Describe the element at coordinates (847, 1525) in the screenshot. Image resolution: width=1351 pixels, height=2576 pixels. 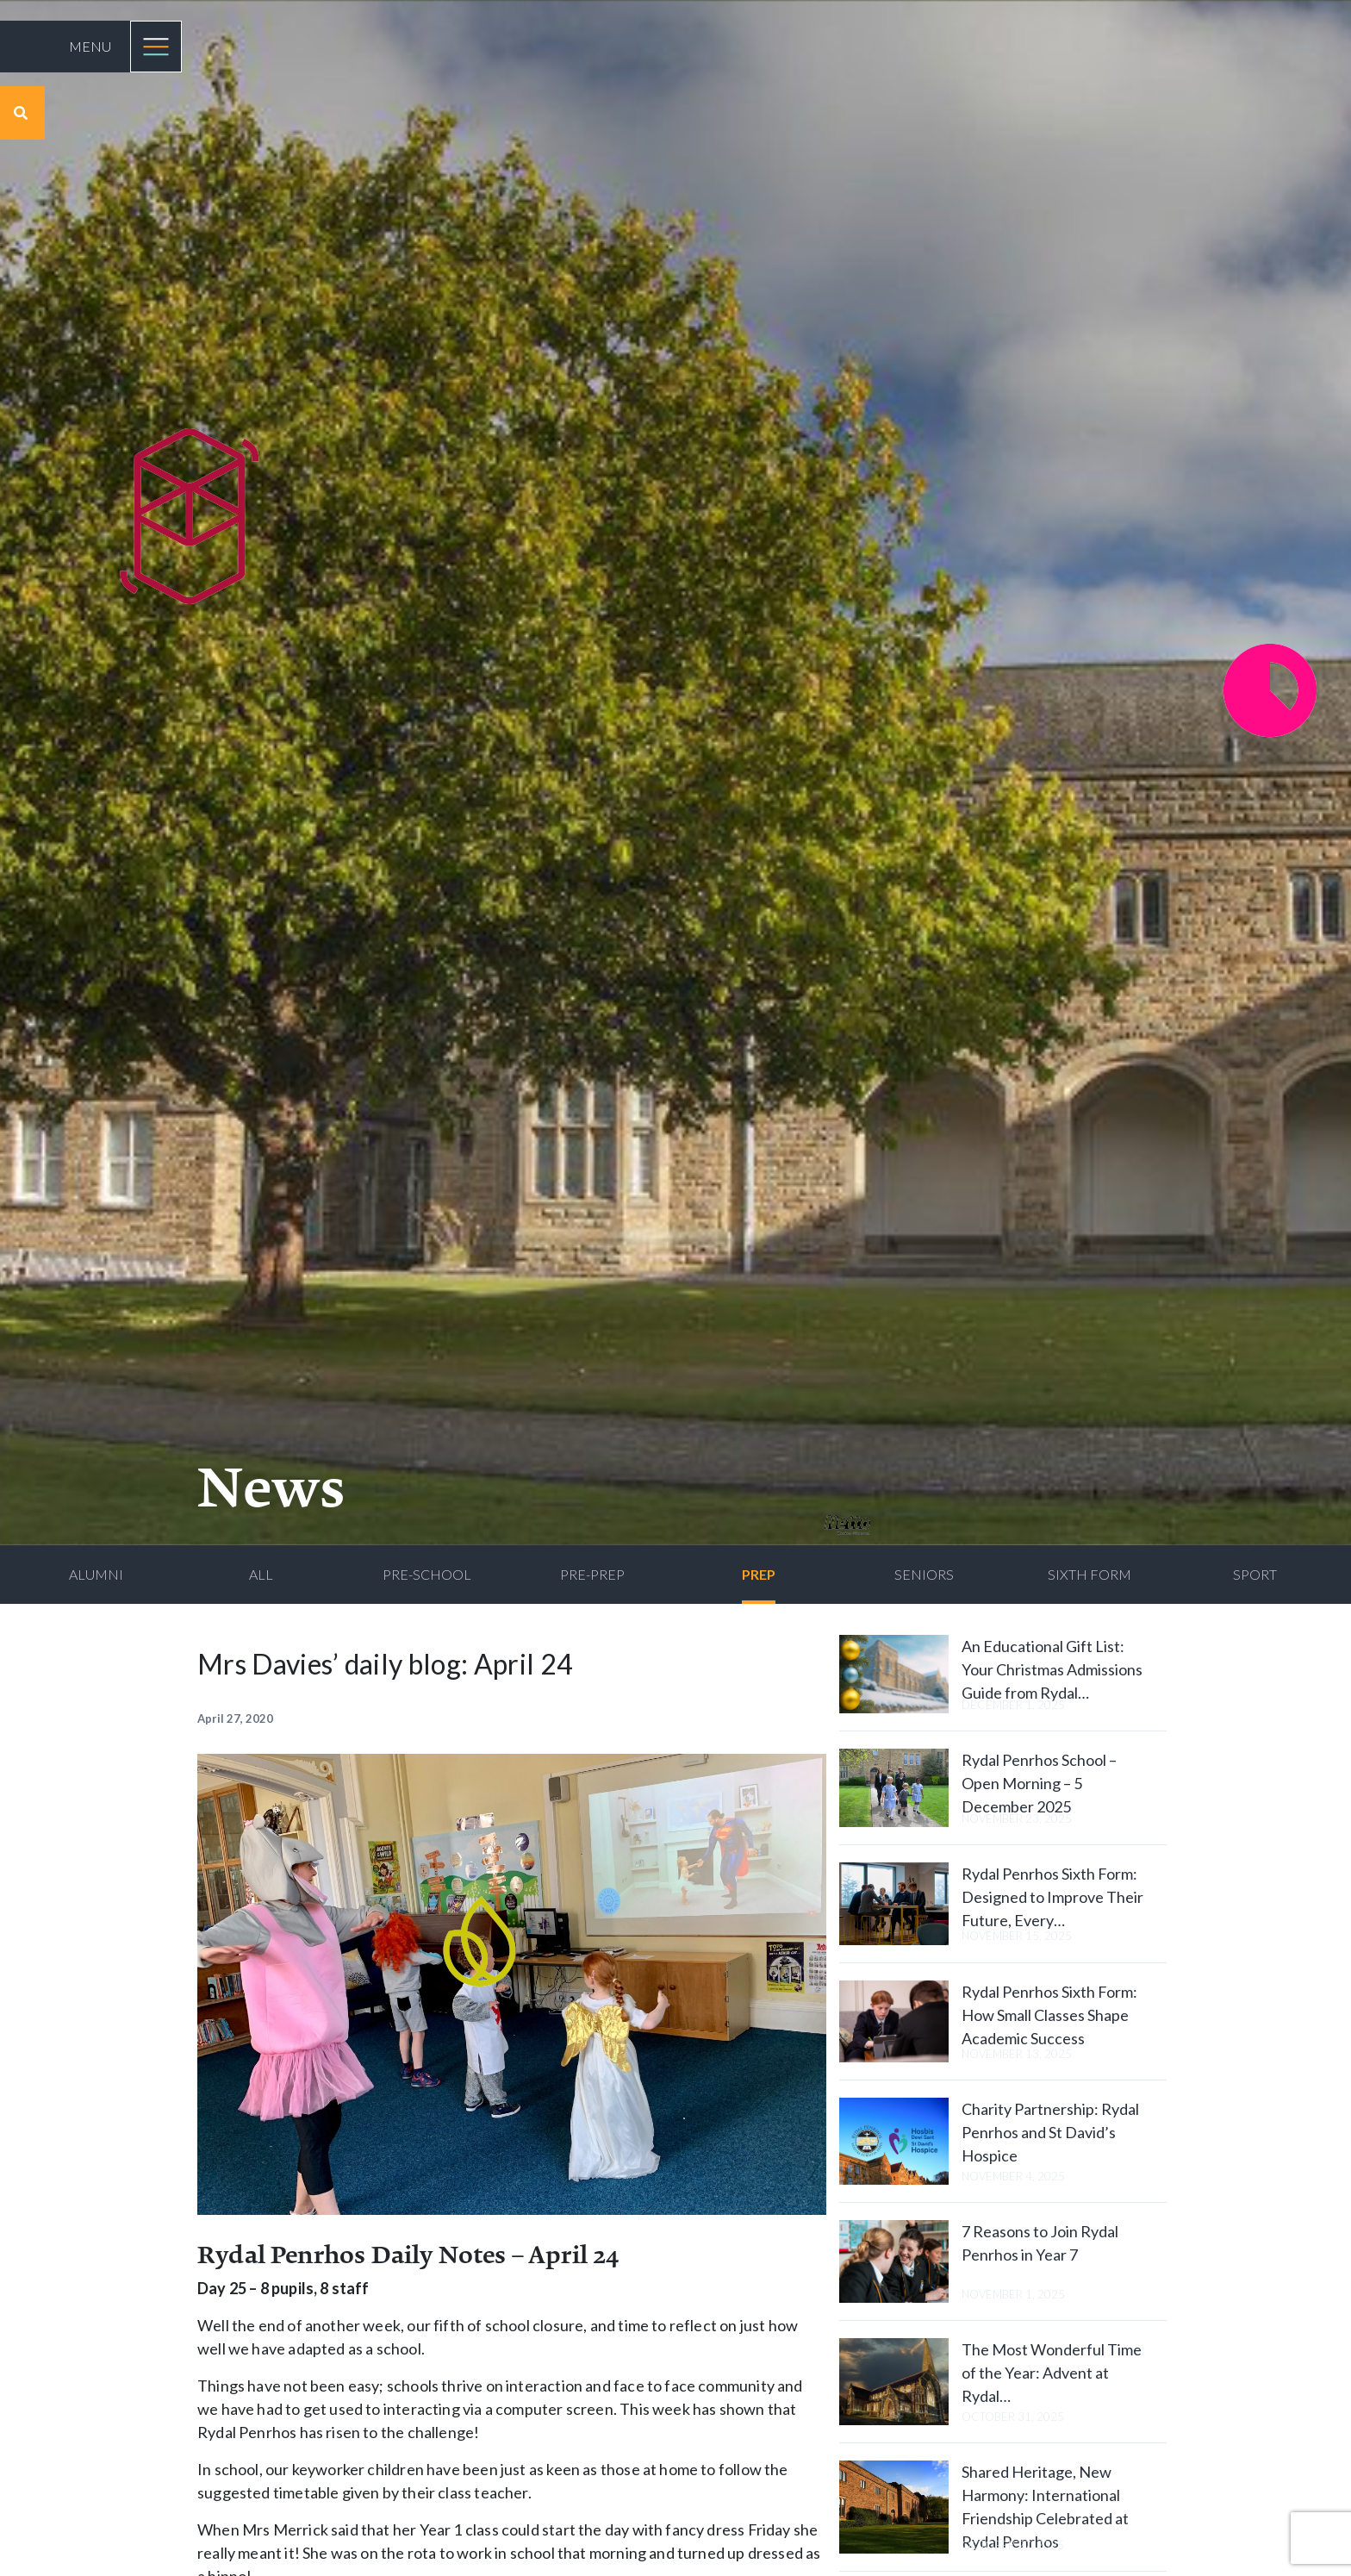
I see `open the Netto Marken-Discount app` at that location.